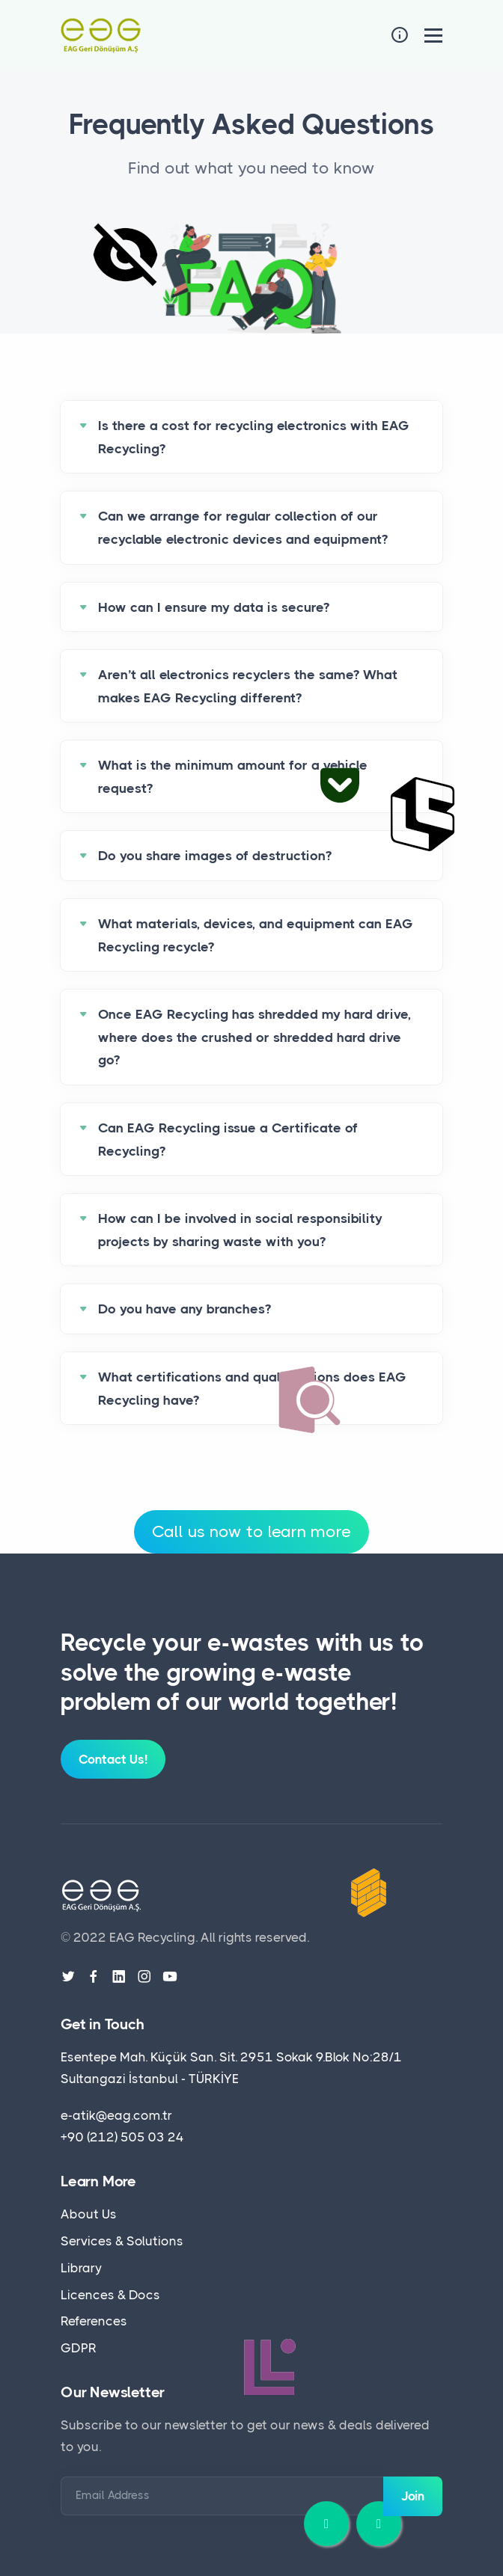 The image size is (503, 2576). I want to click on hide password or sensitive content, so click(125, 254).